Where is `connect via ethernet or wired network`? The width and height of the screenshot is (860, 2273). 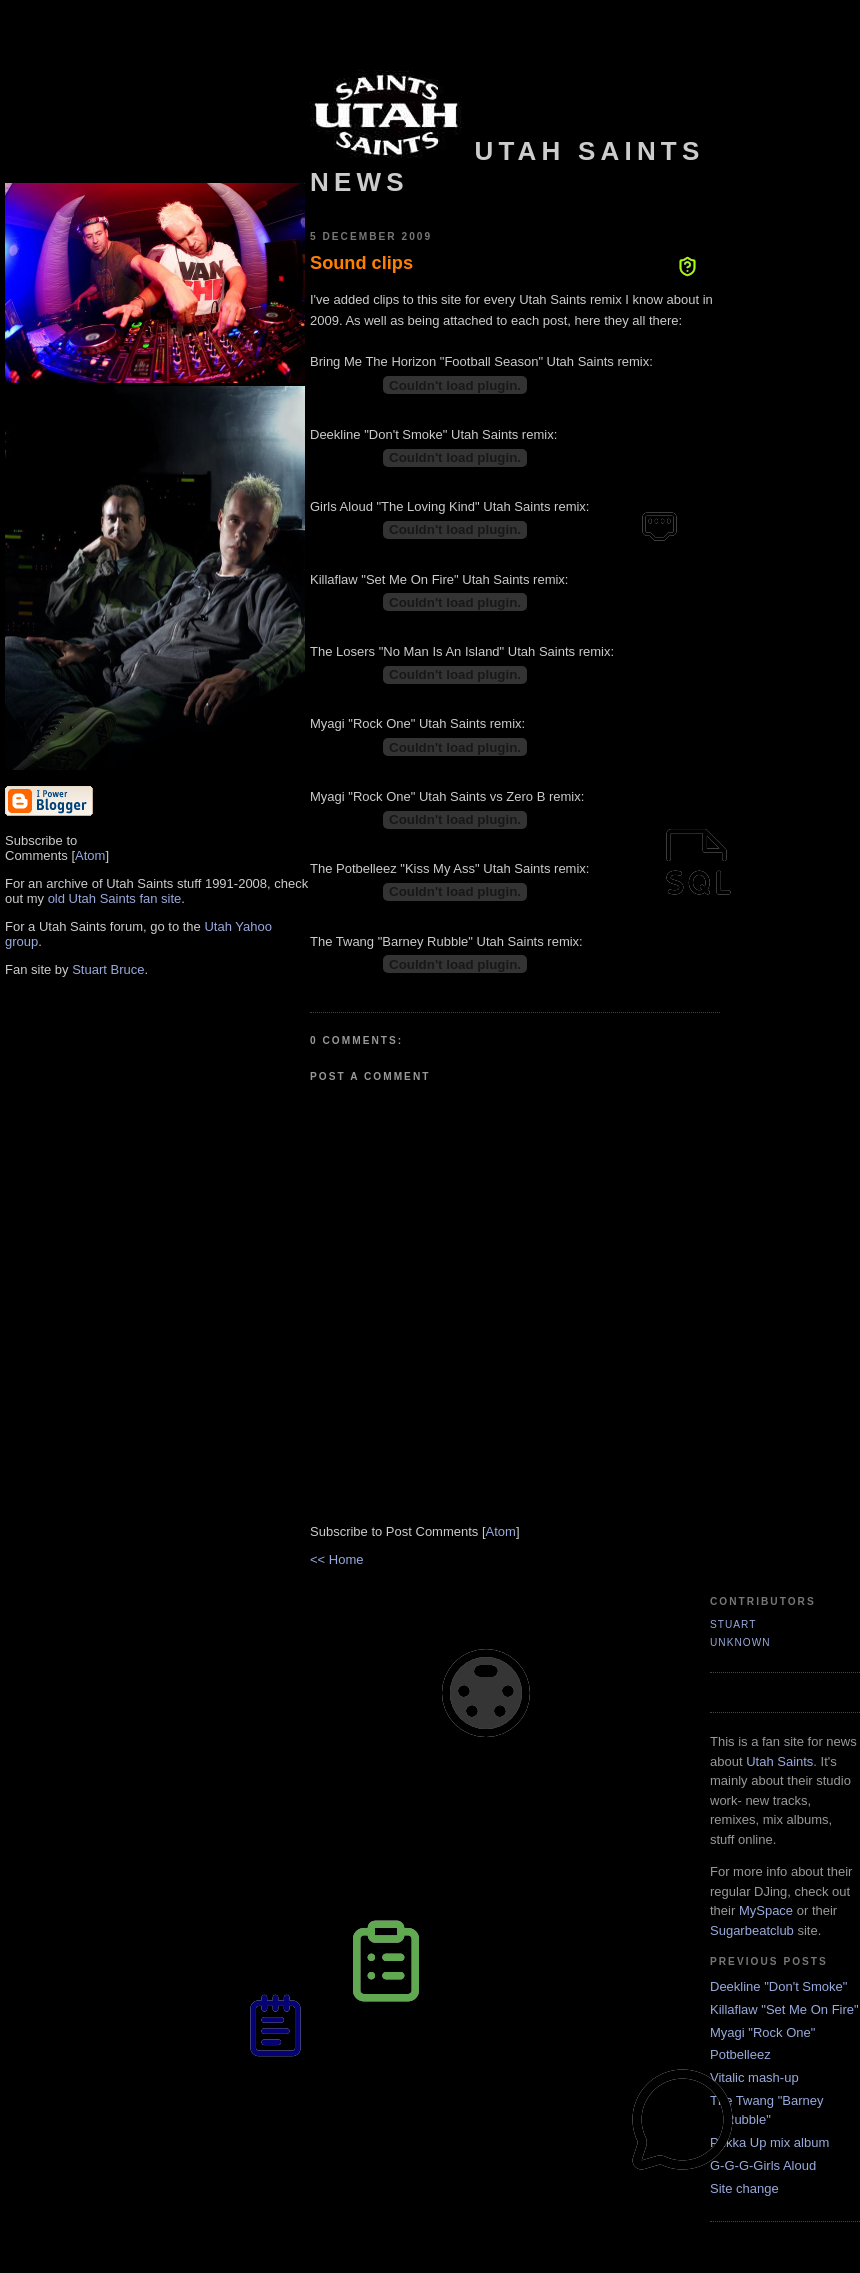 connect via ethernet or wired network is located at coordinates (659, 526).